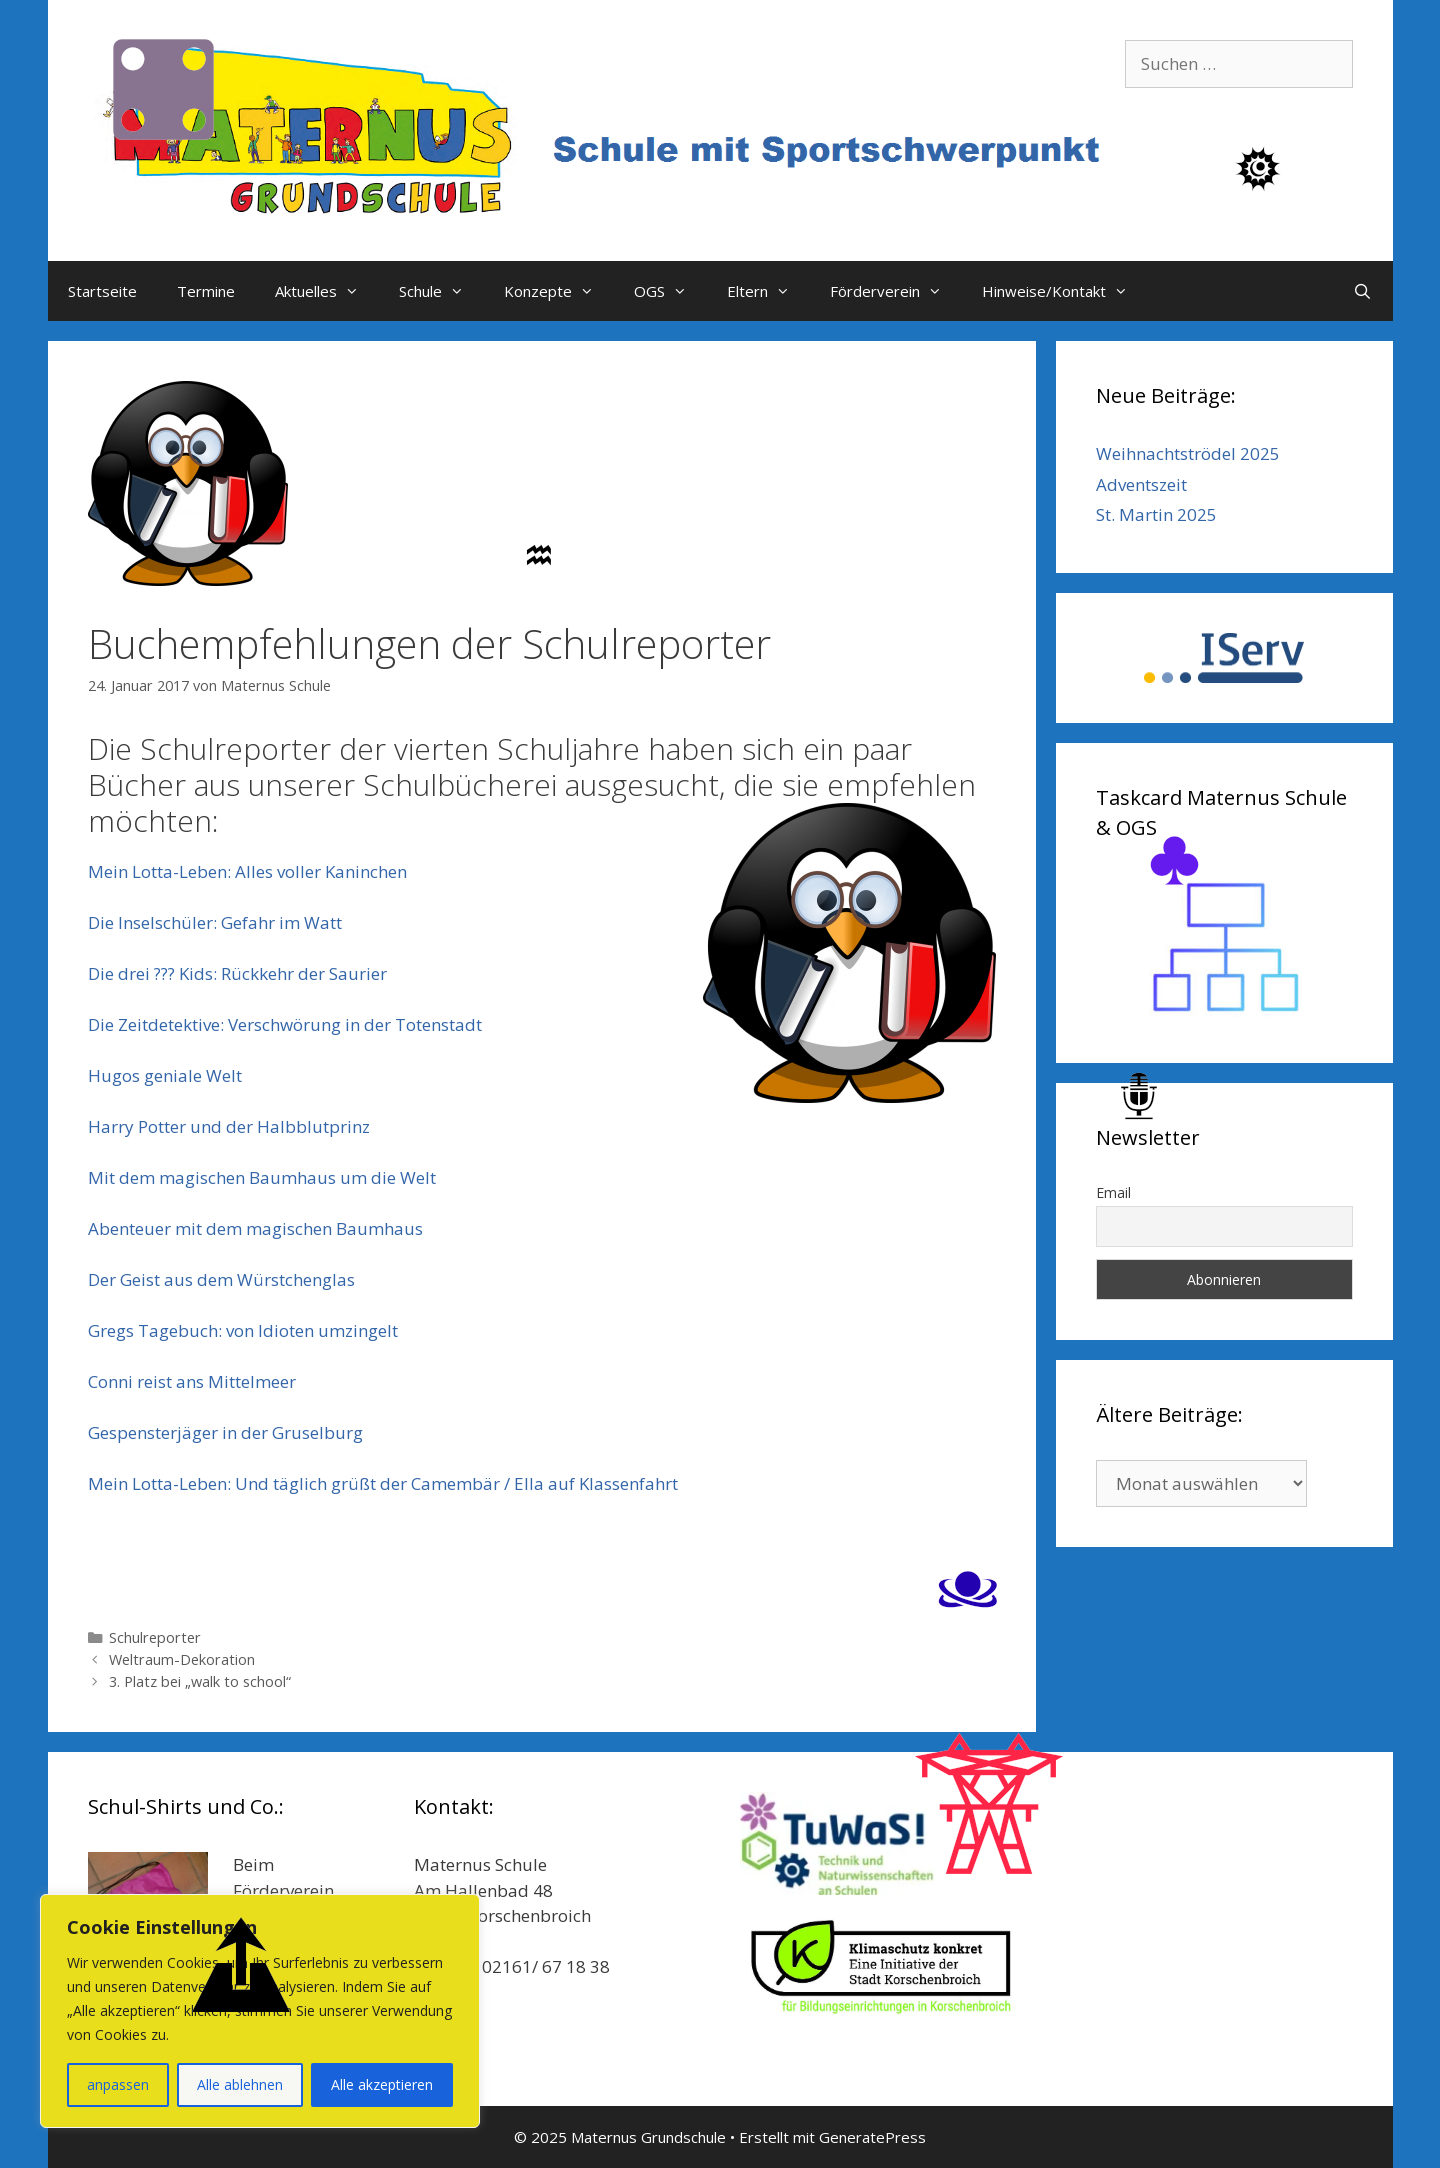 The height and width of the screenshot is (2168, 1440). Describe the element at coordinates (1258, 169) in the screenshot. I see `view or customize eye appearance settings` at that location.